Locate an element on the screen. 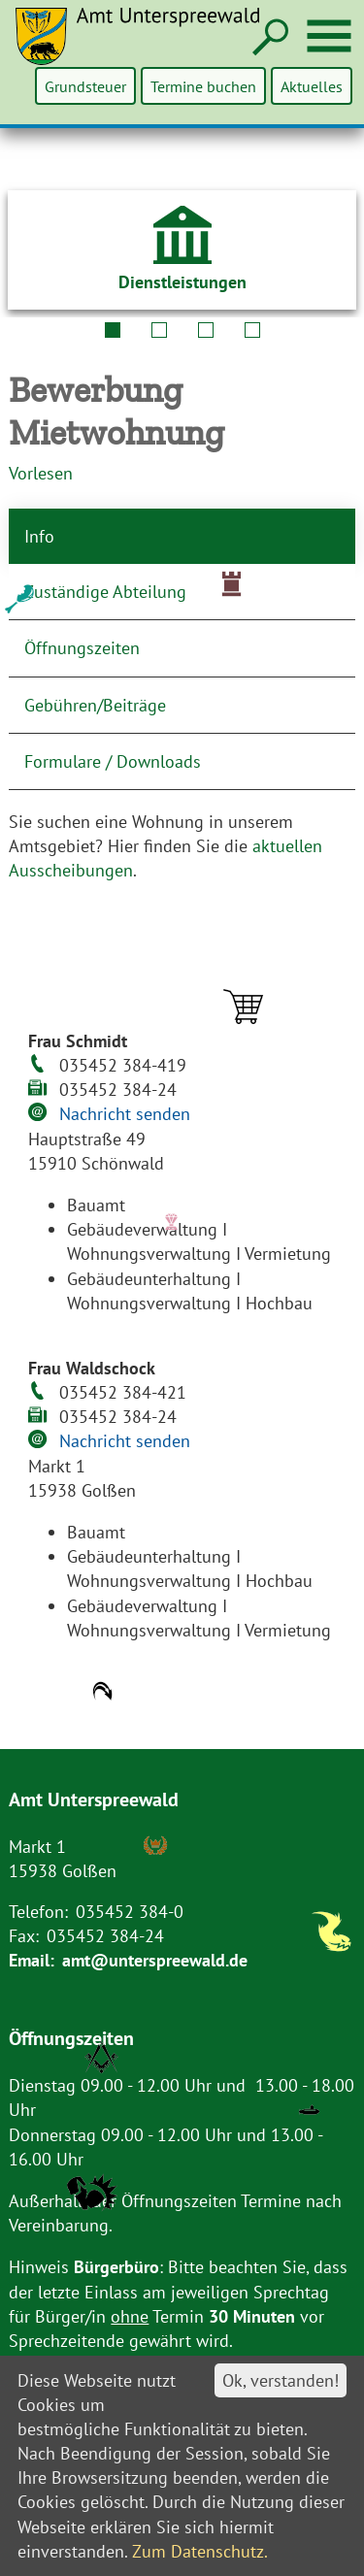  navigate to submarine or underwater vessel section is located at coordinates (309, 2109).